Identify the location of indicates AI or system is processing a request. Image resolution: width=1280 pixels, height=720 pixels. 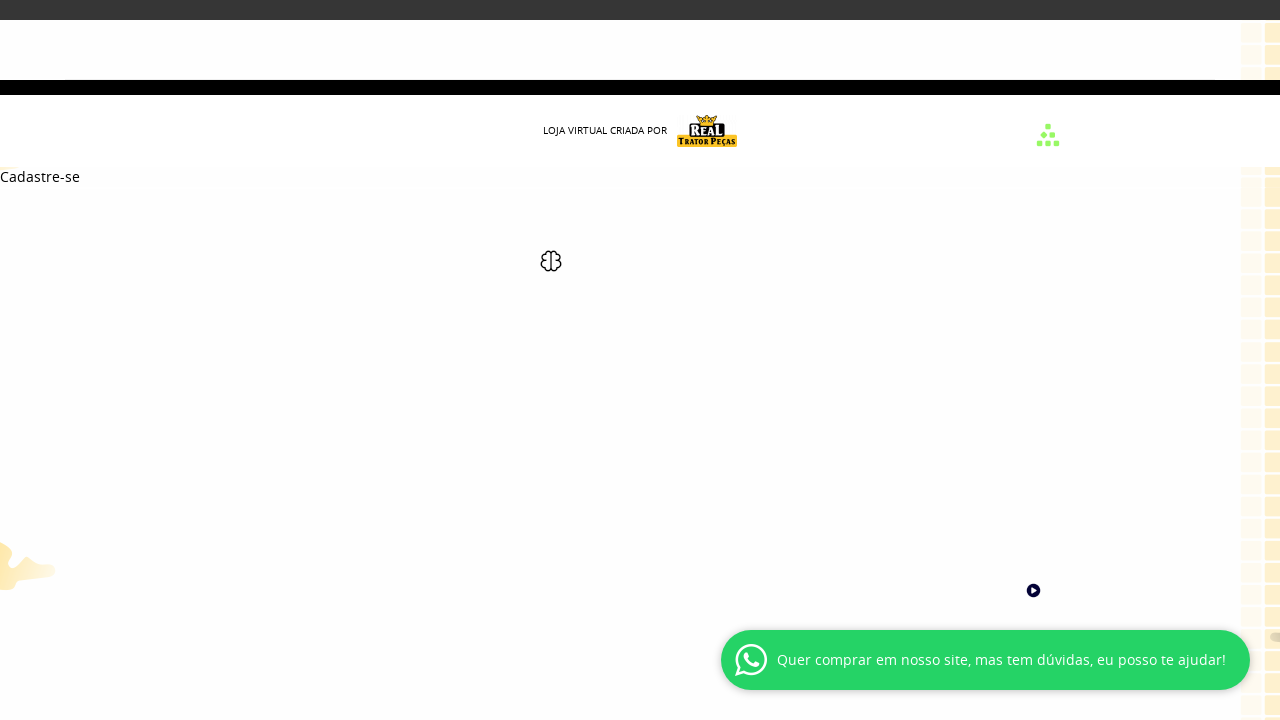
(551, 261).